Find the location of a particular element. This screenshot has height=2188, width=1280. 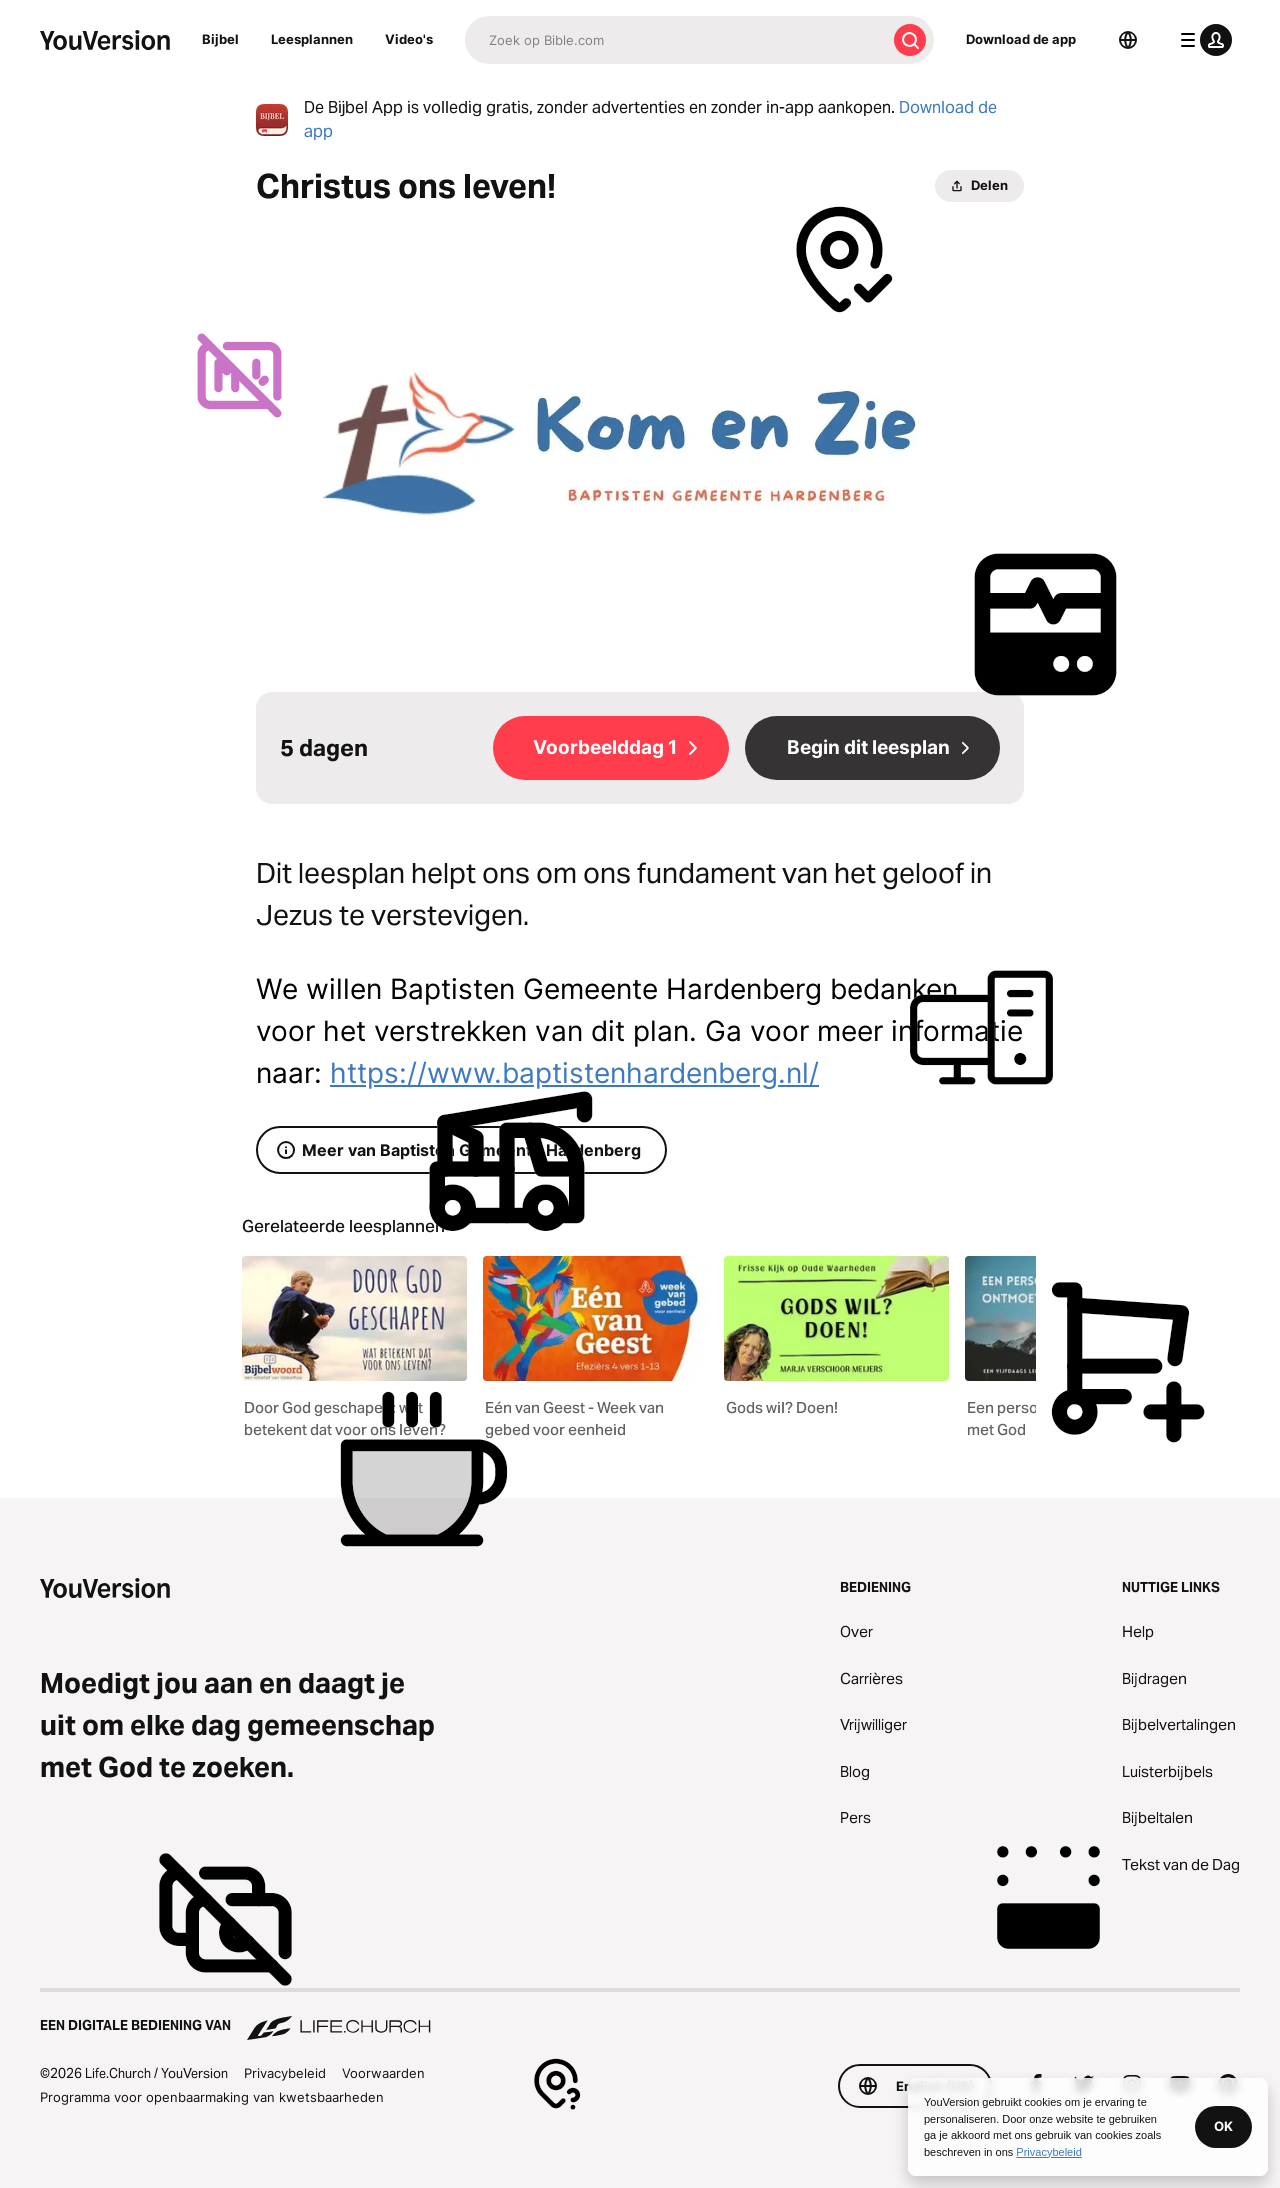

disable markdown formatting is located at coordinates (239, 375).